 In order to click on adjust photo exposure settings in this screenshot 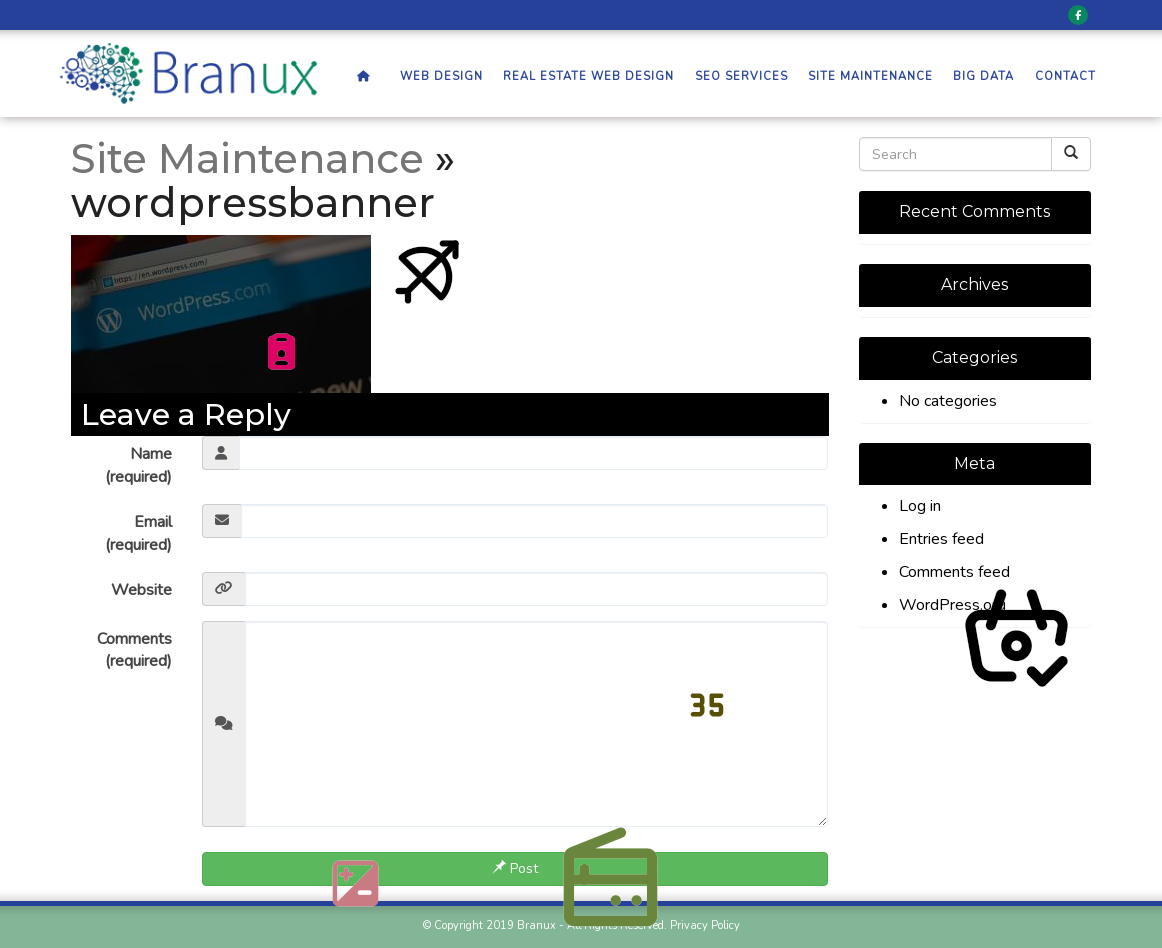, I will do `click(355, 883)`.